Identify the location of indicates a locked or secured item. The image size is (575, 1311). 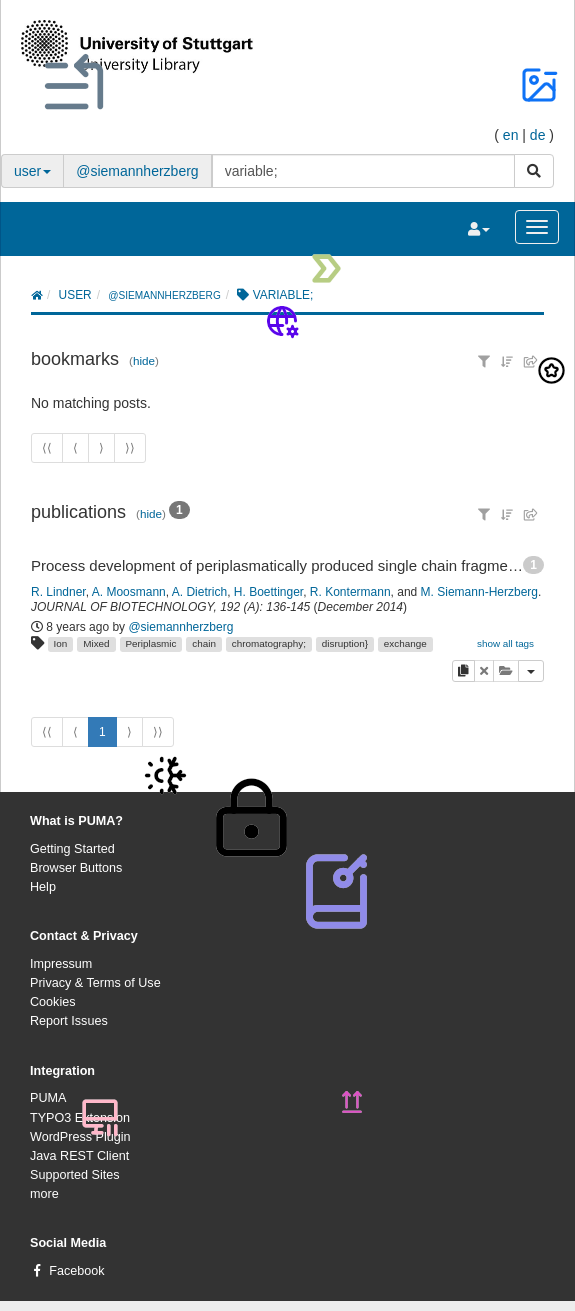
(251, 817).